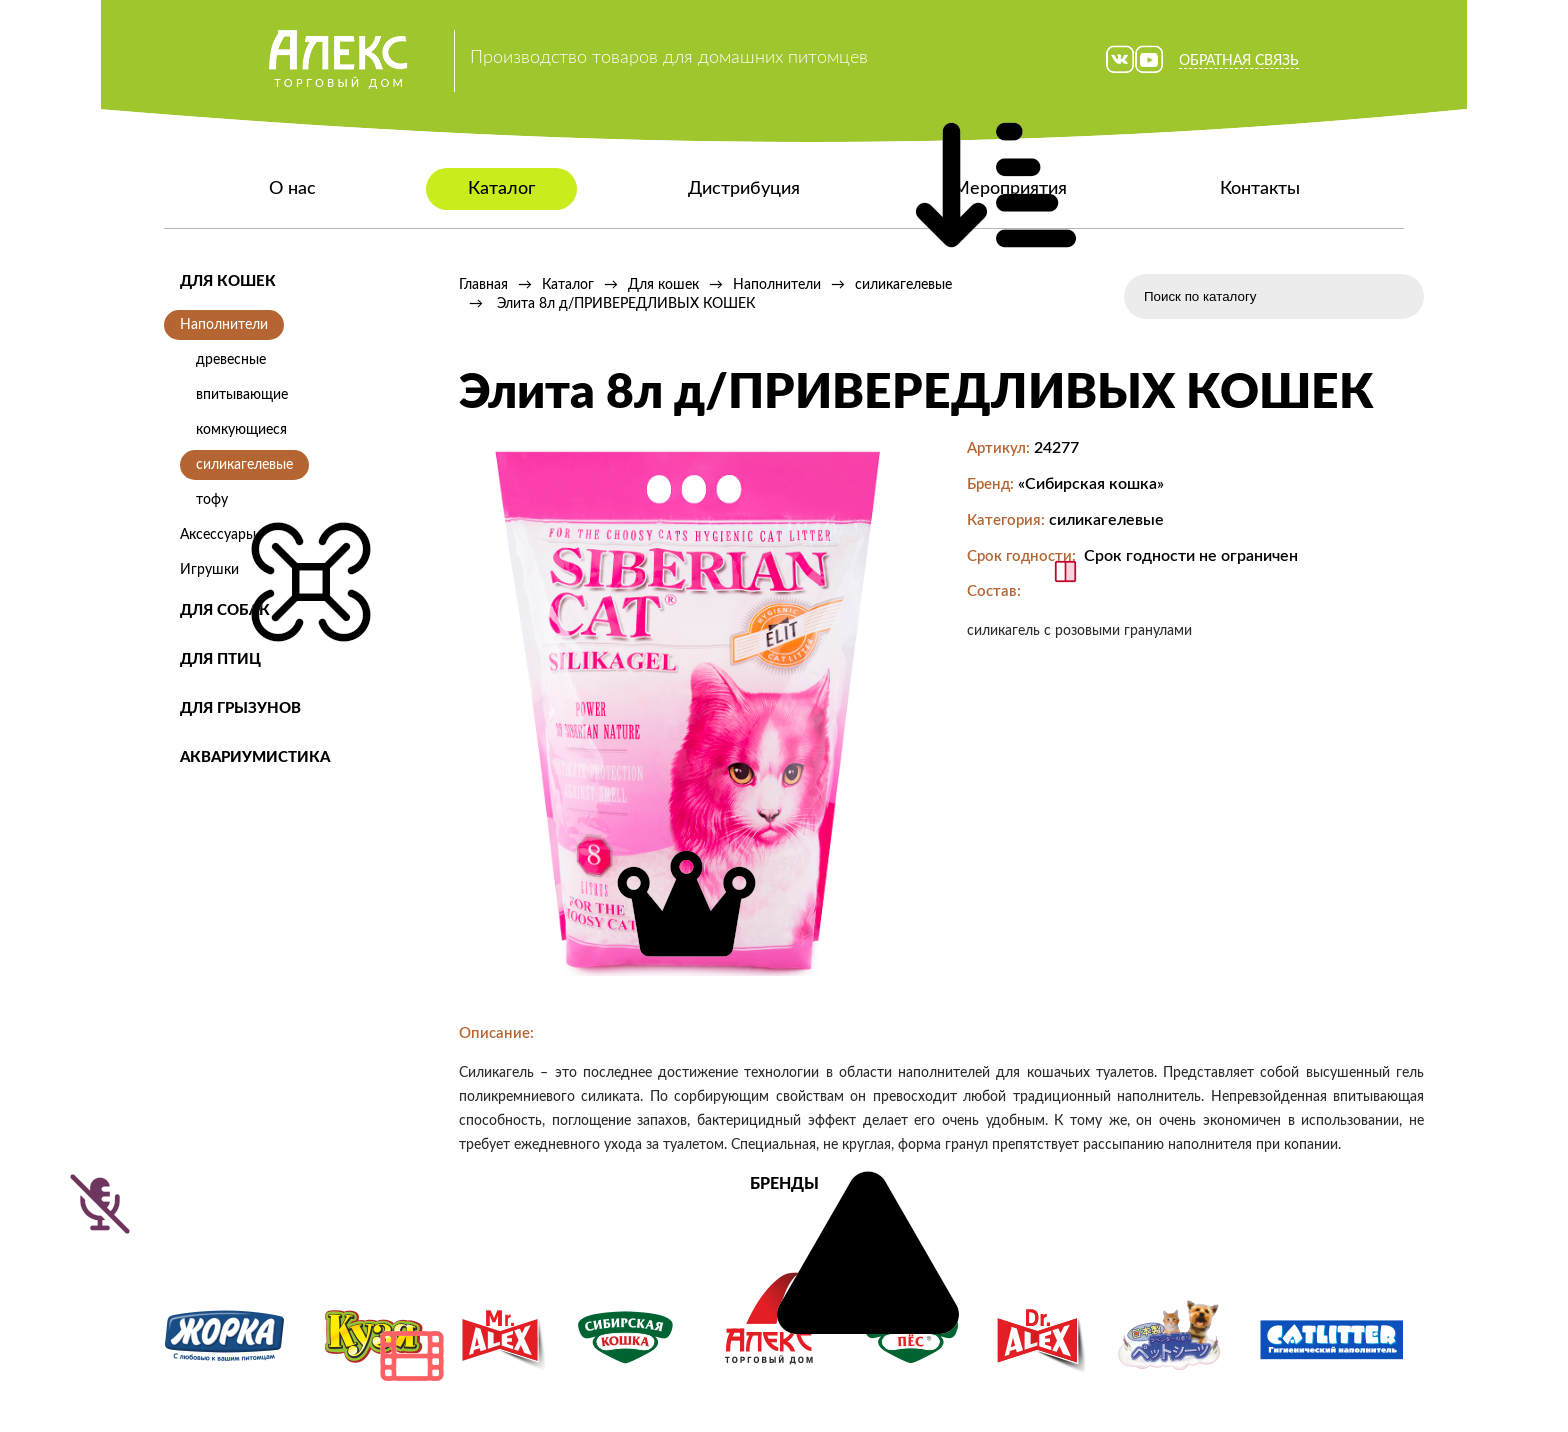  What do you see at coordinates (996, 185) in the screenshot?
I see `sort items in ascending order` at bounding box center [996, 185].